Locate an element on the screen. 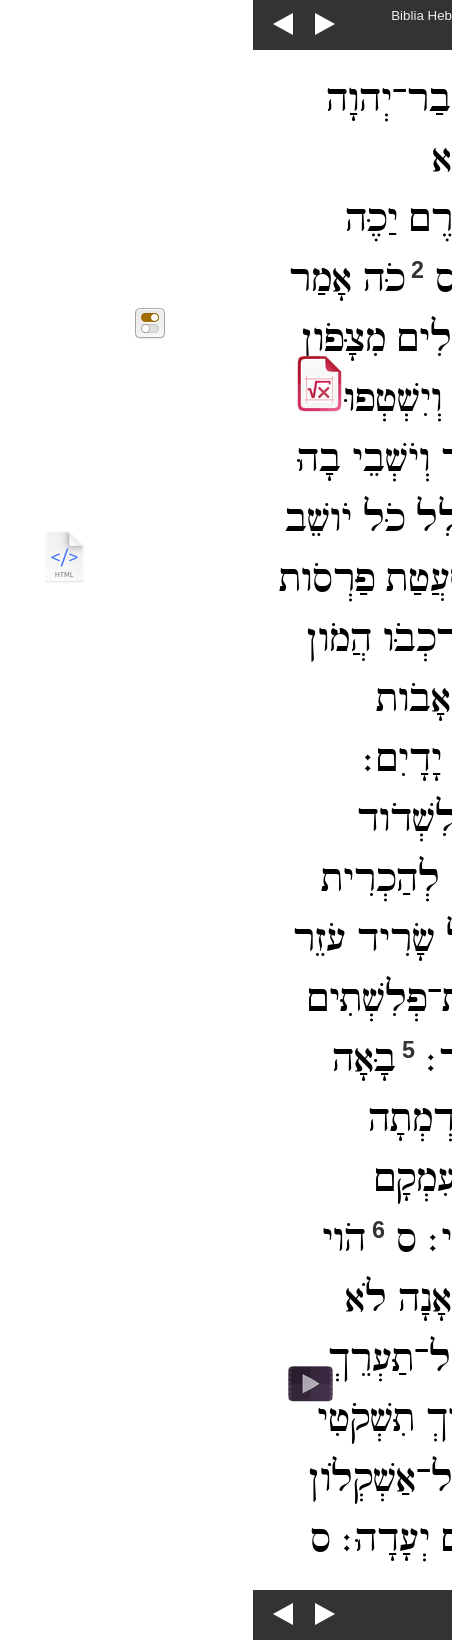 The image size is (452, 1640). a video file type indicator is located at coordinates (310, 1380).